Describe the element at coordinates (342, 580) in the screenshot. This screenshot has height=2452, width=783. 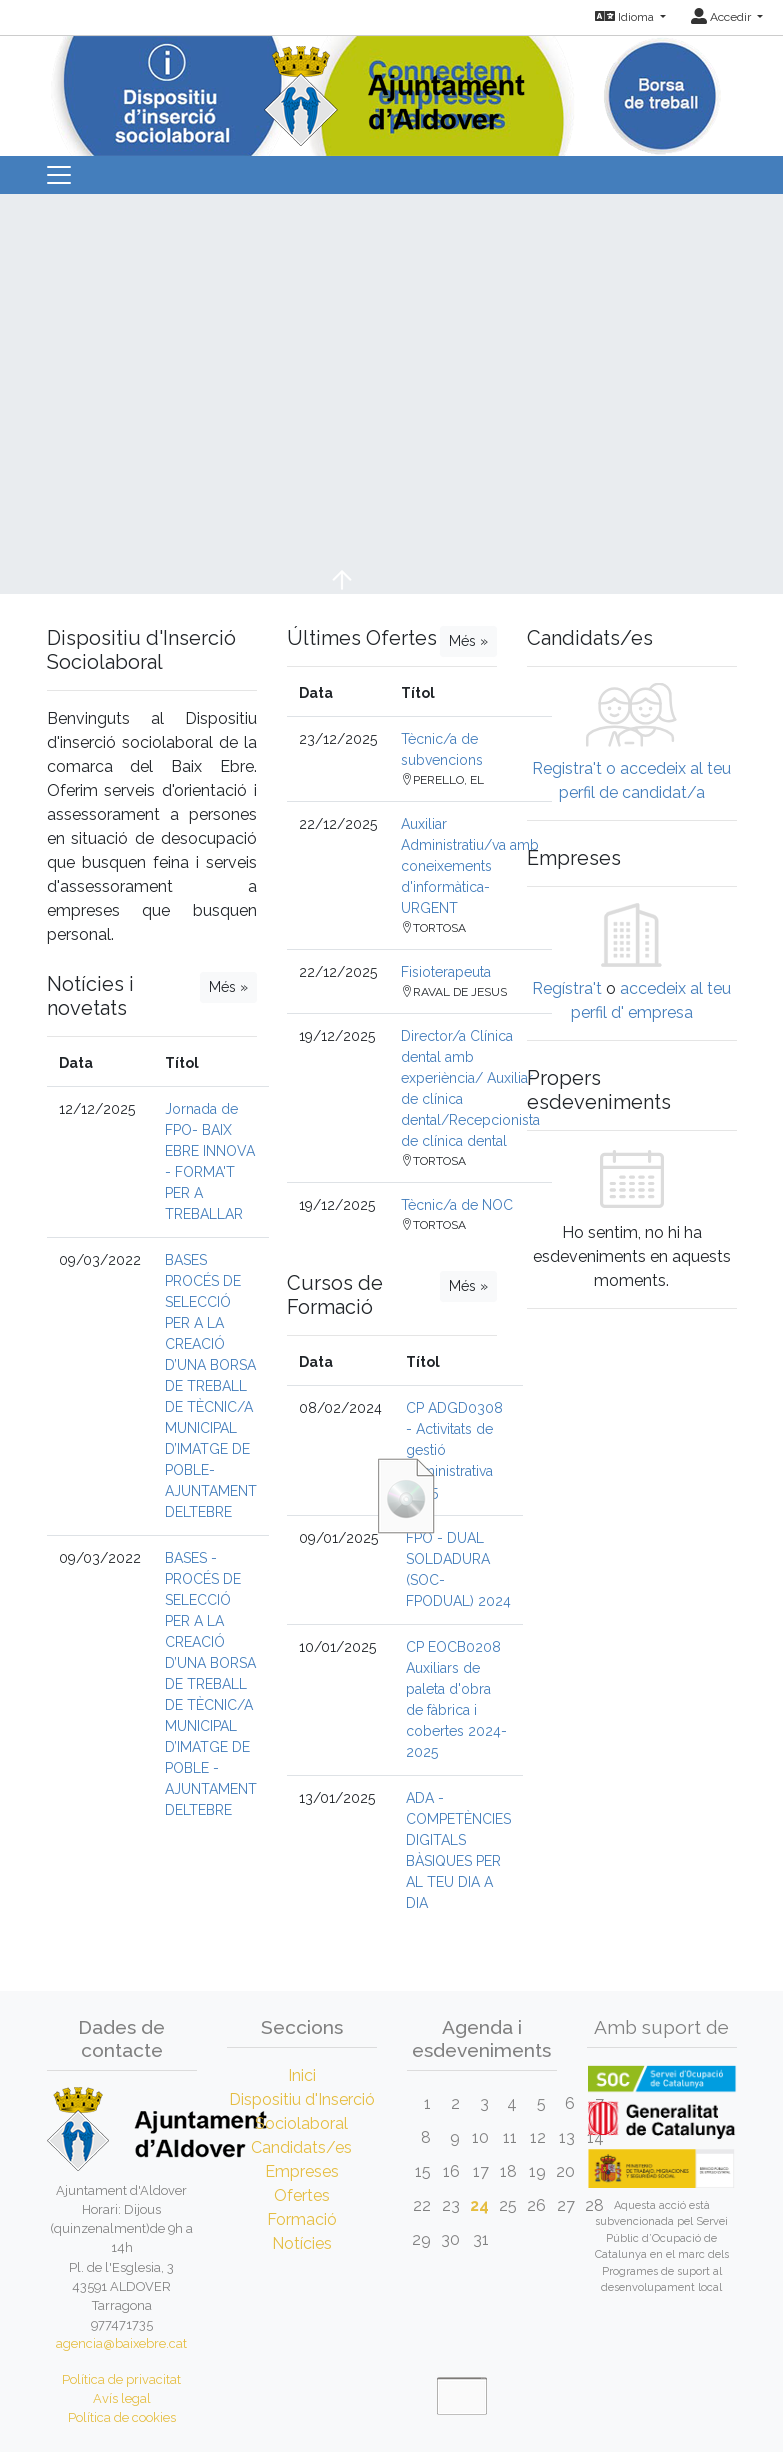
I see `indicates file or folder syncing to cloud` at that location.